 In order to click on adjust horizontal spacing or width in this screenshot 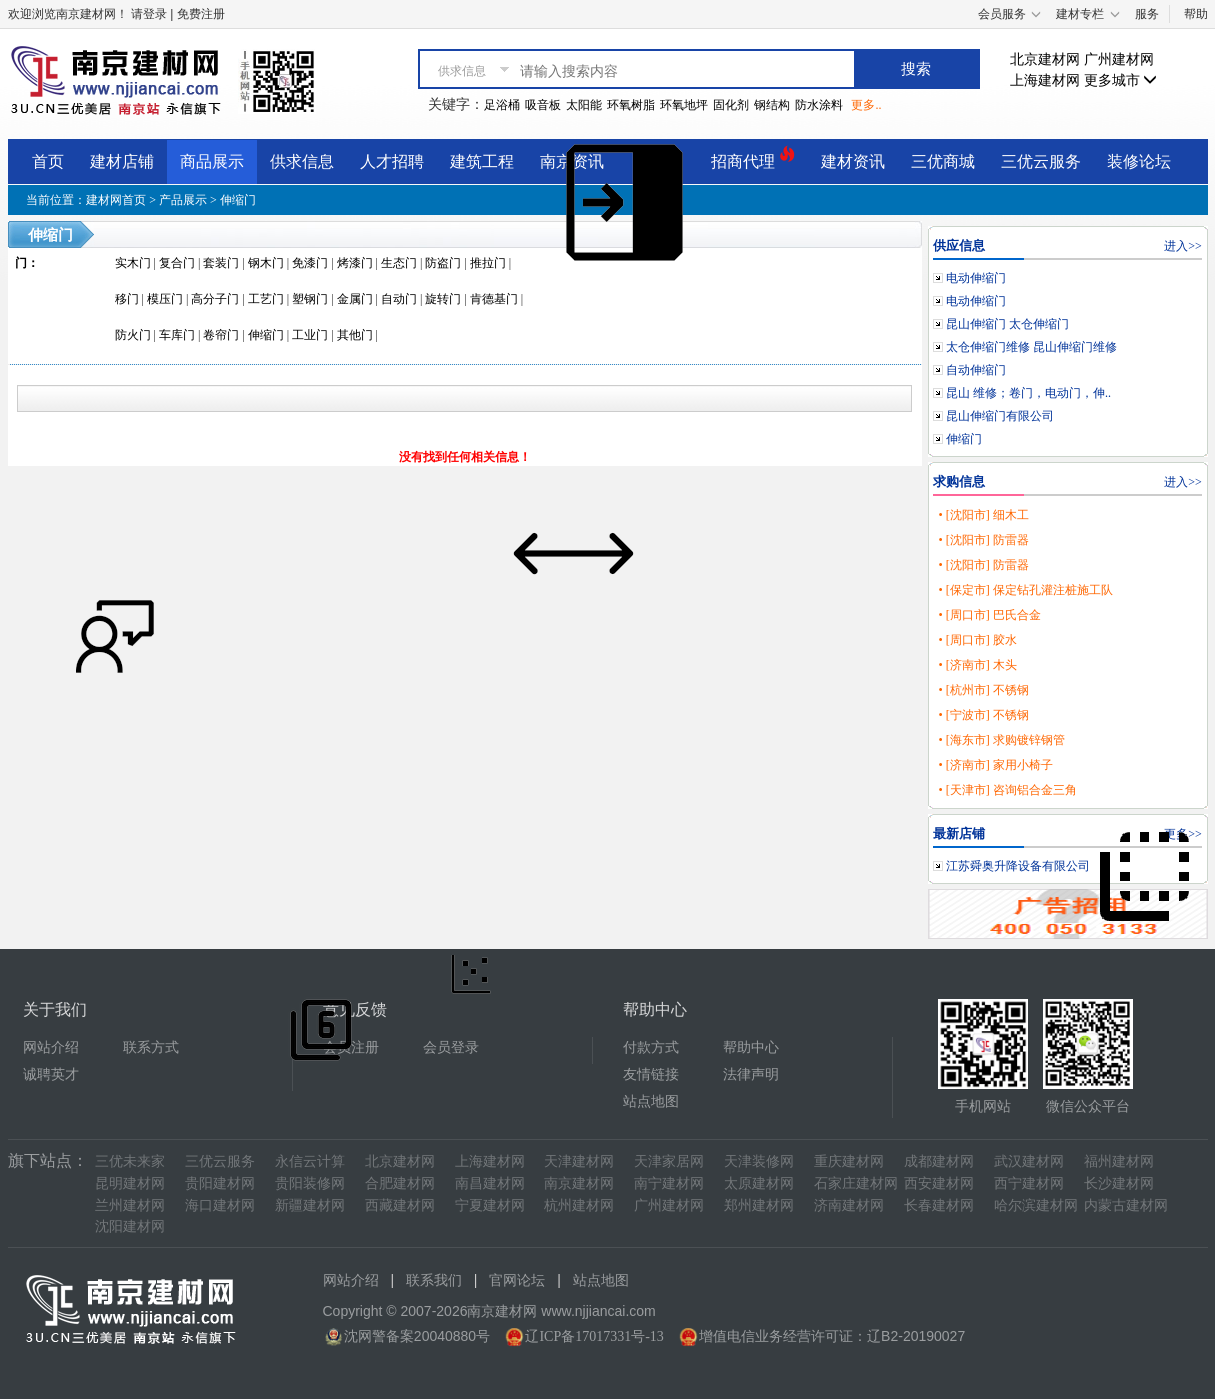, I will do `click(573, 553)`.